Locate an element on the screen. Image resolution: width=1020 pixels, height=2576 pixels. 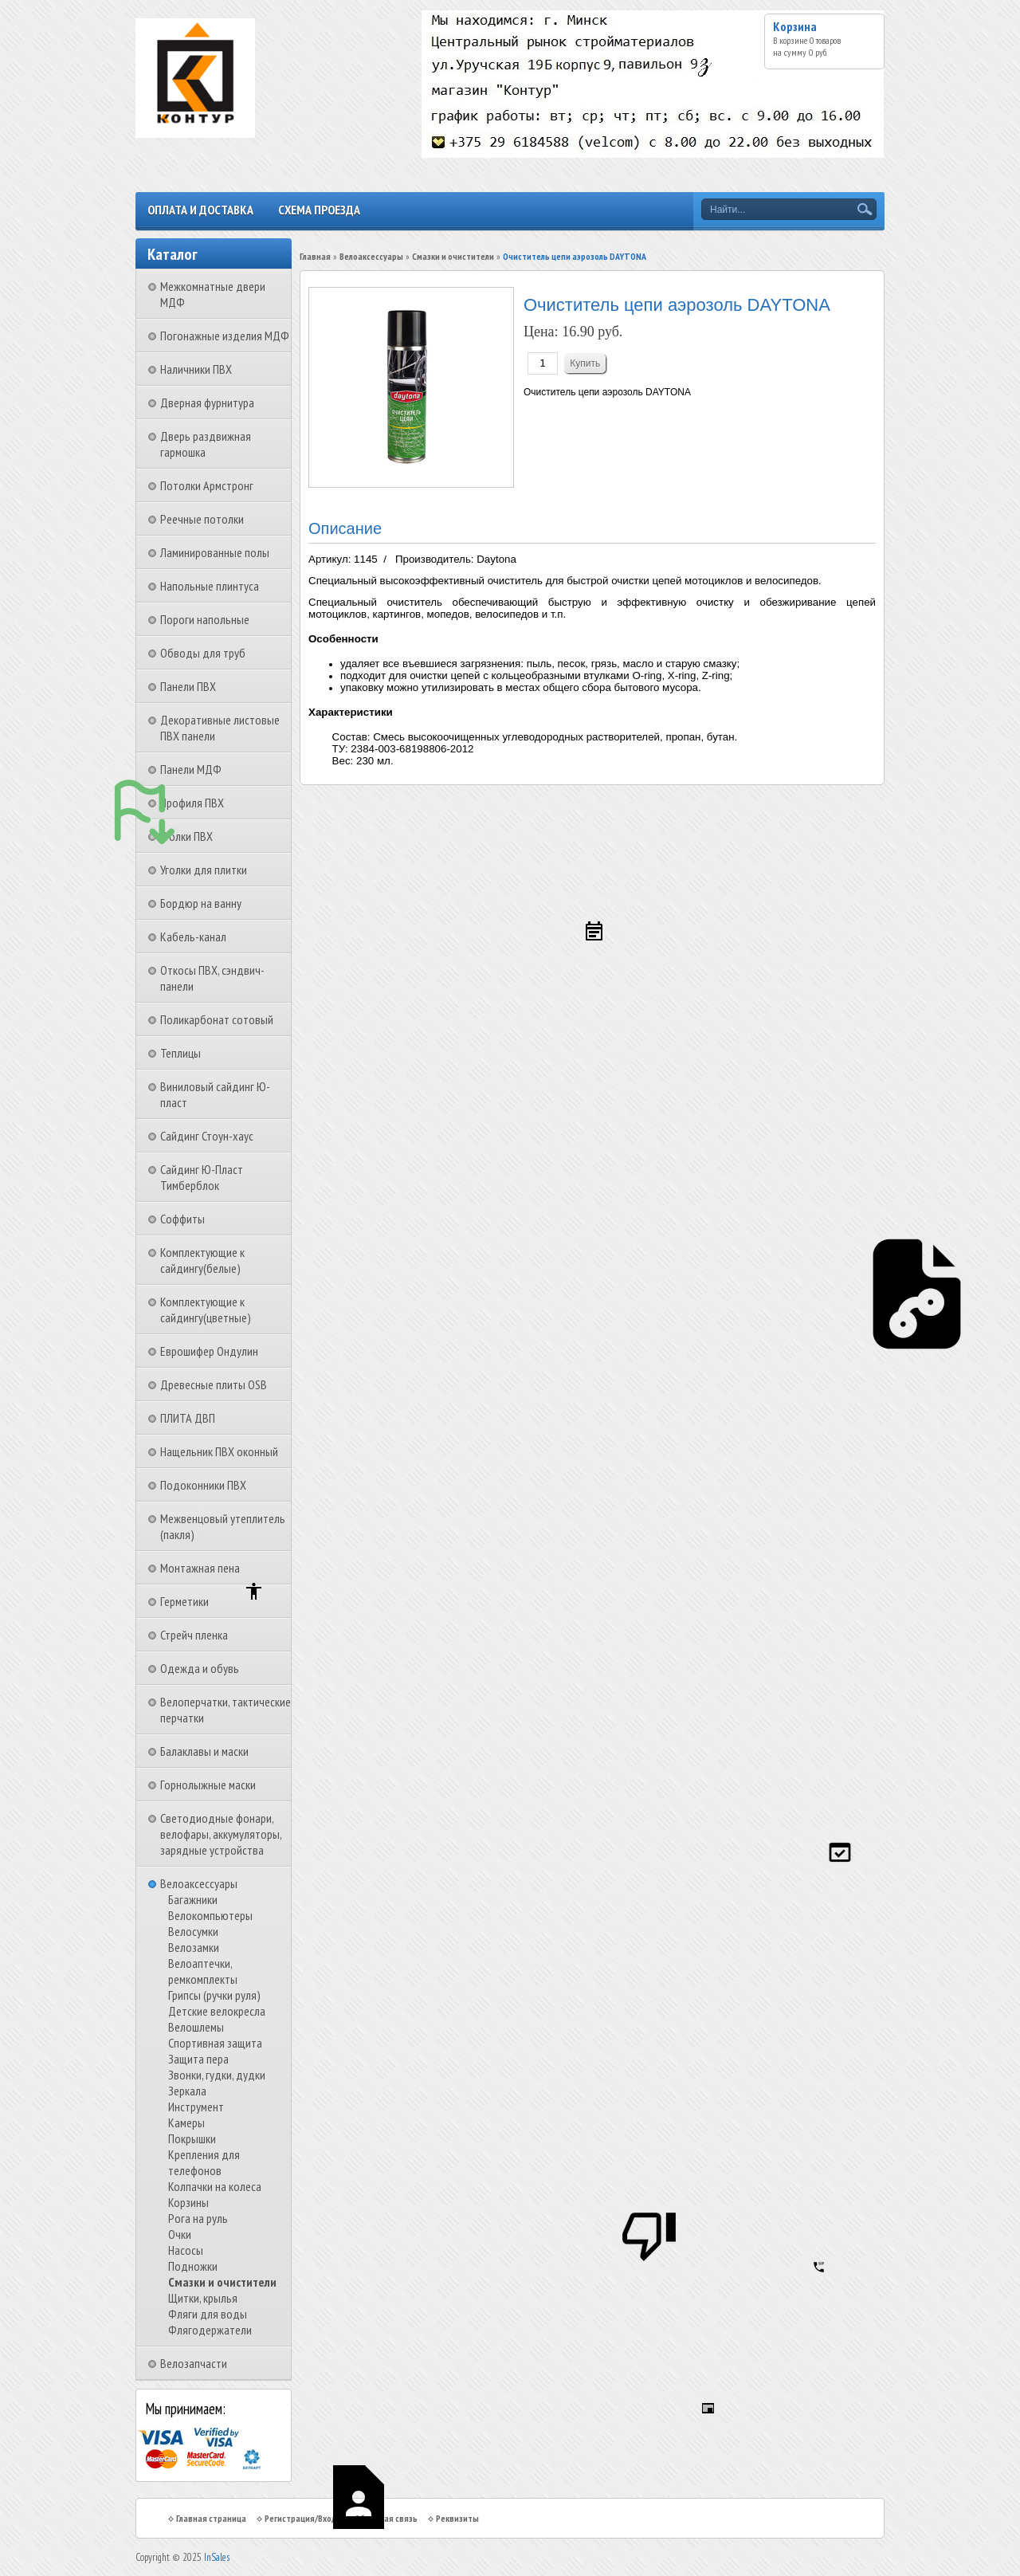
open a vector graphics file is located at coordinates (916, 1294).